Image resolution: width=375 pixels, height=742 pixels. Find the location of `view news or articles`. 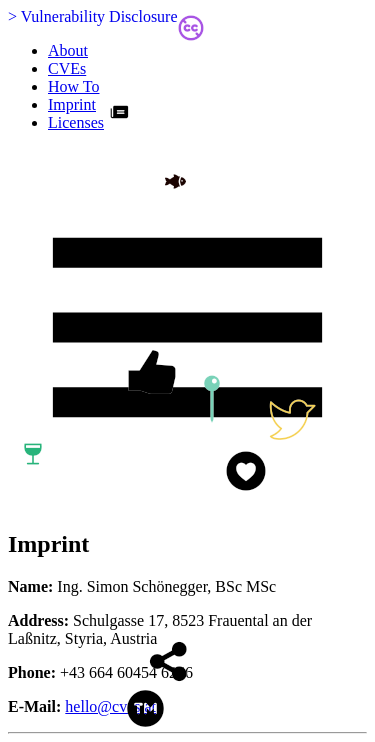

view news or articles is located at coordinates (120, 112).